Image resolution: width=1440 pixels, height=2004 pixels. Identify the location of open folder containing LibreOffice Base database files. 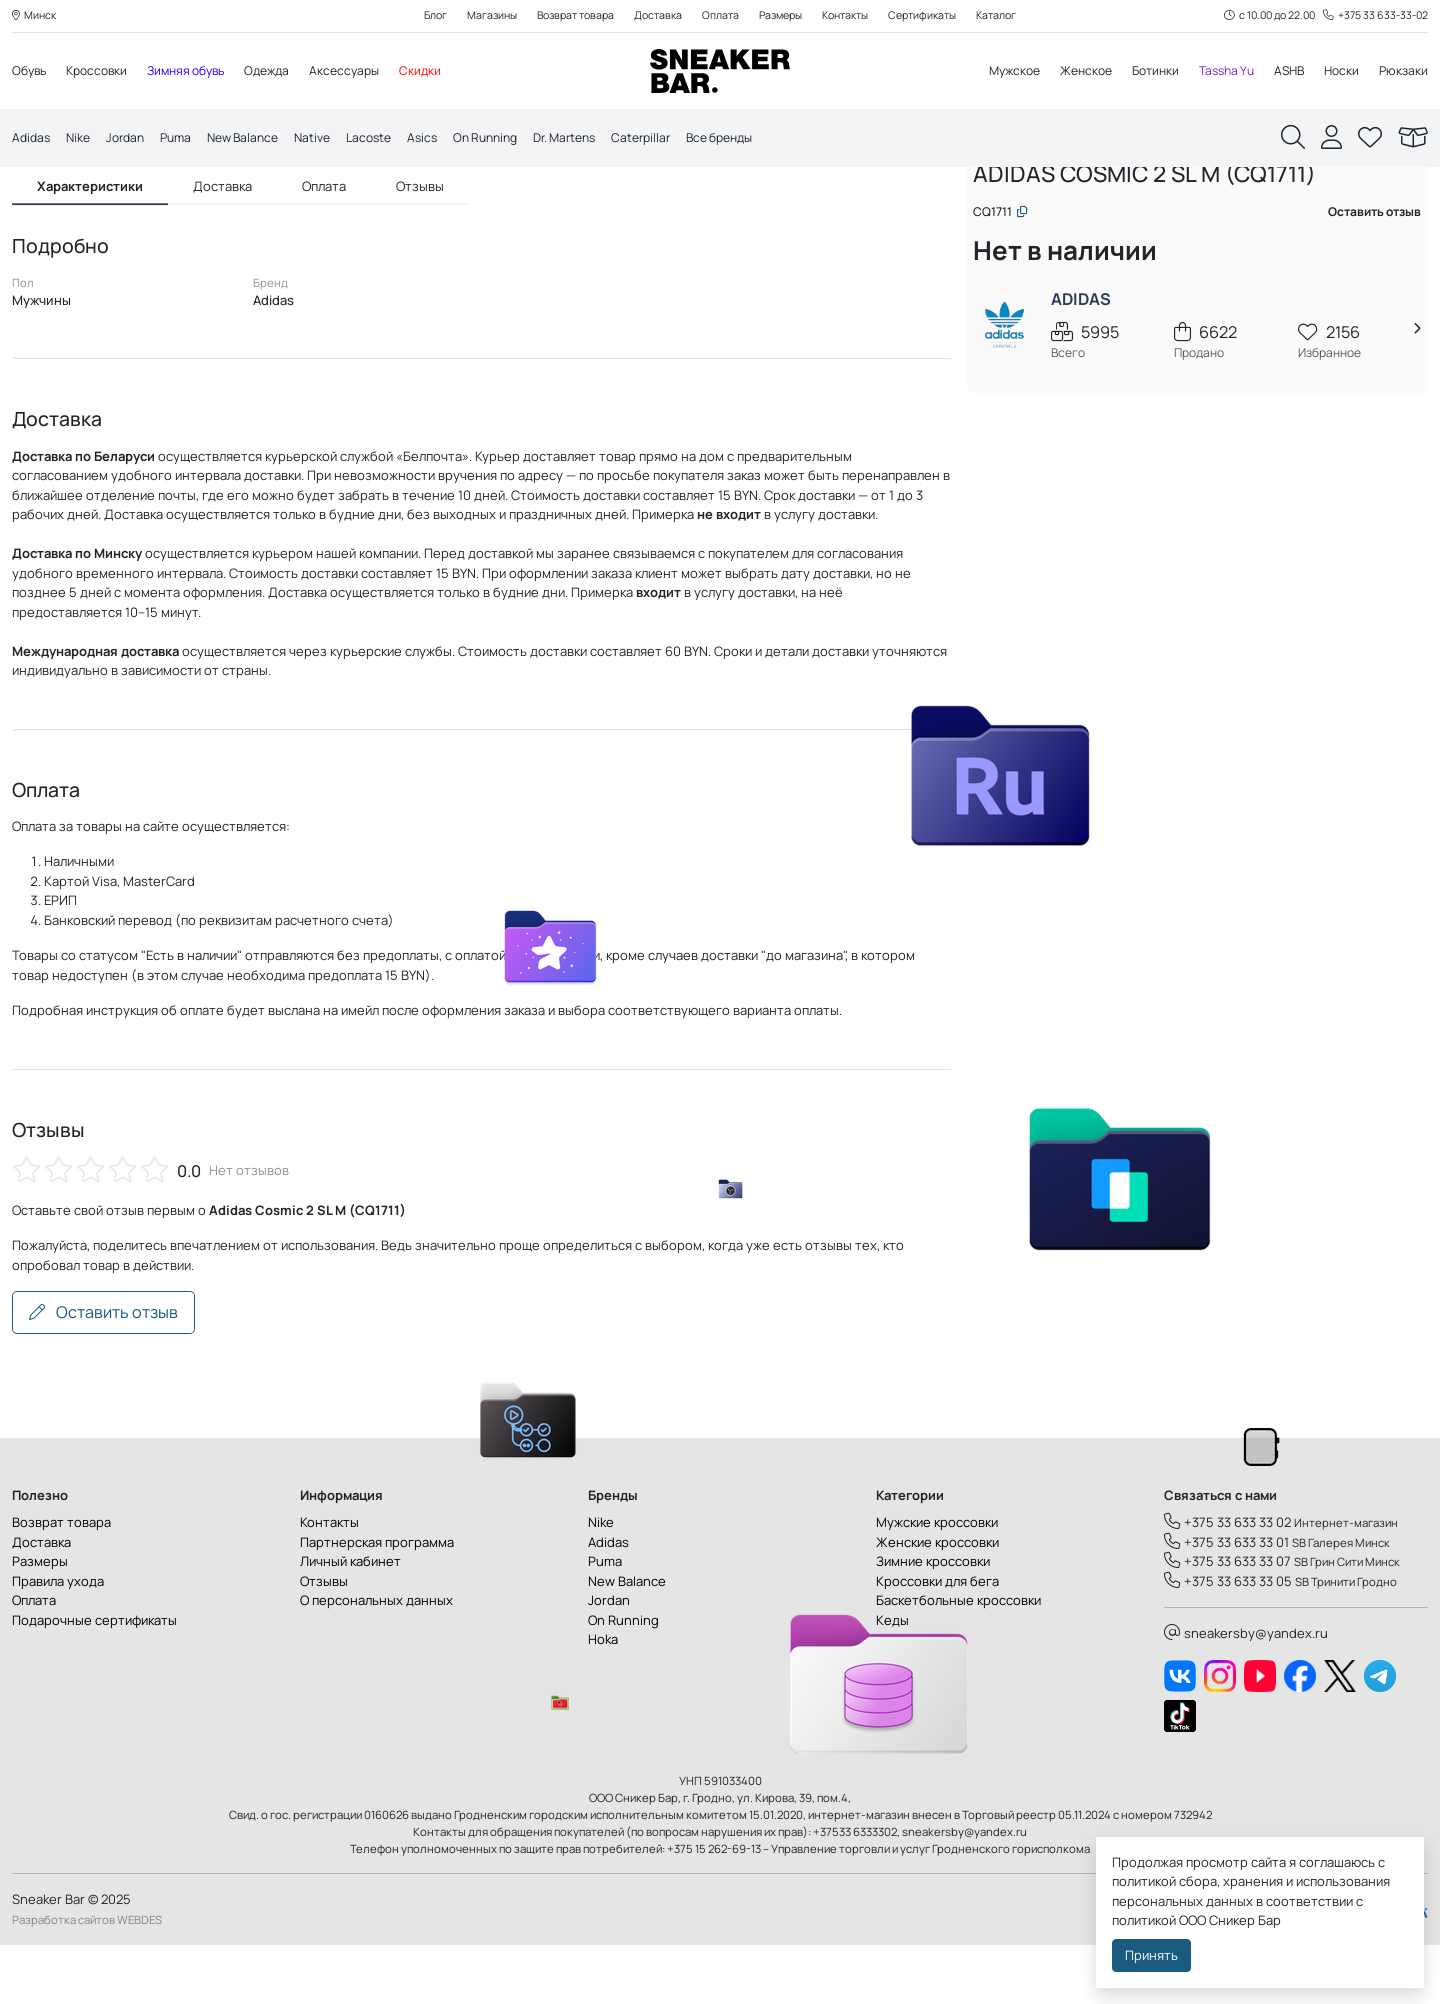
(878, 1689).